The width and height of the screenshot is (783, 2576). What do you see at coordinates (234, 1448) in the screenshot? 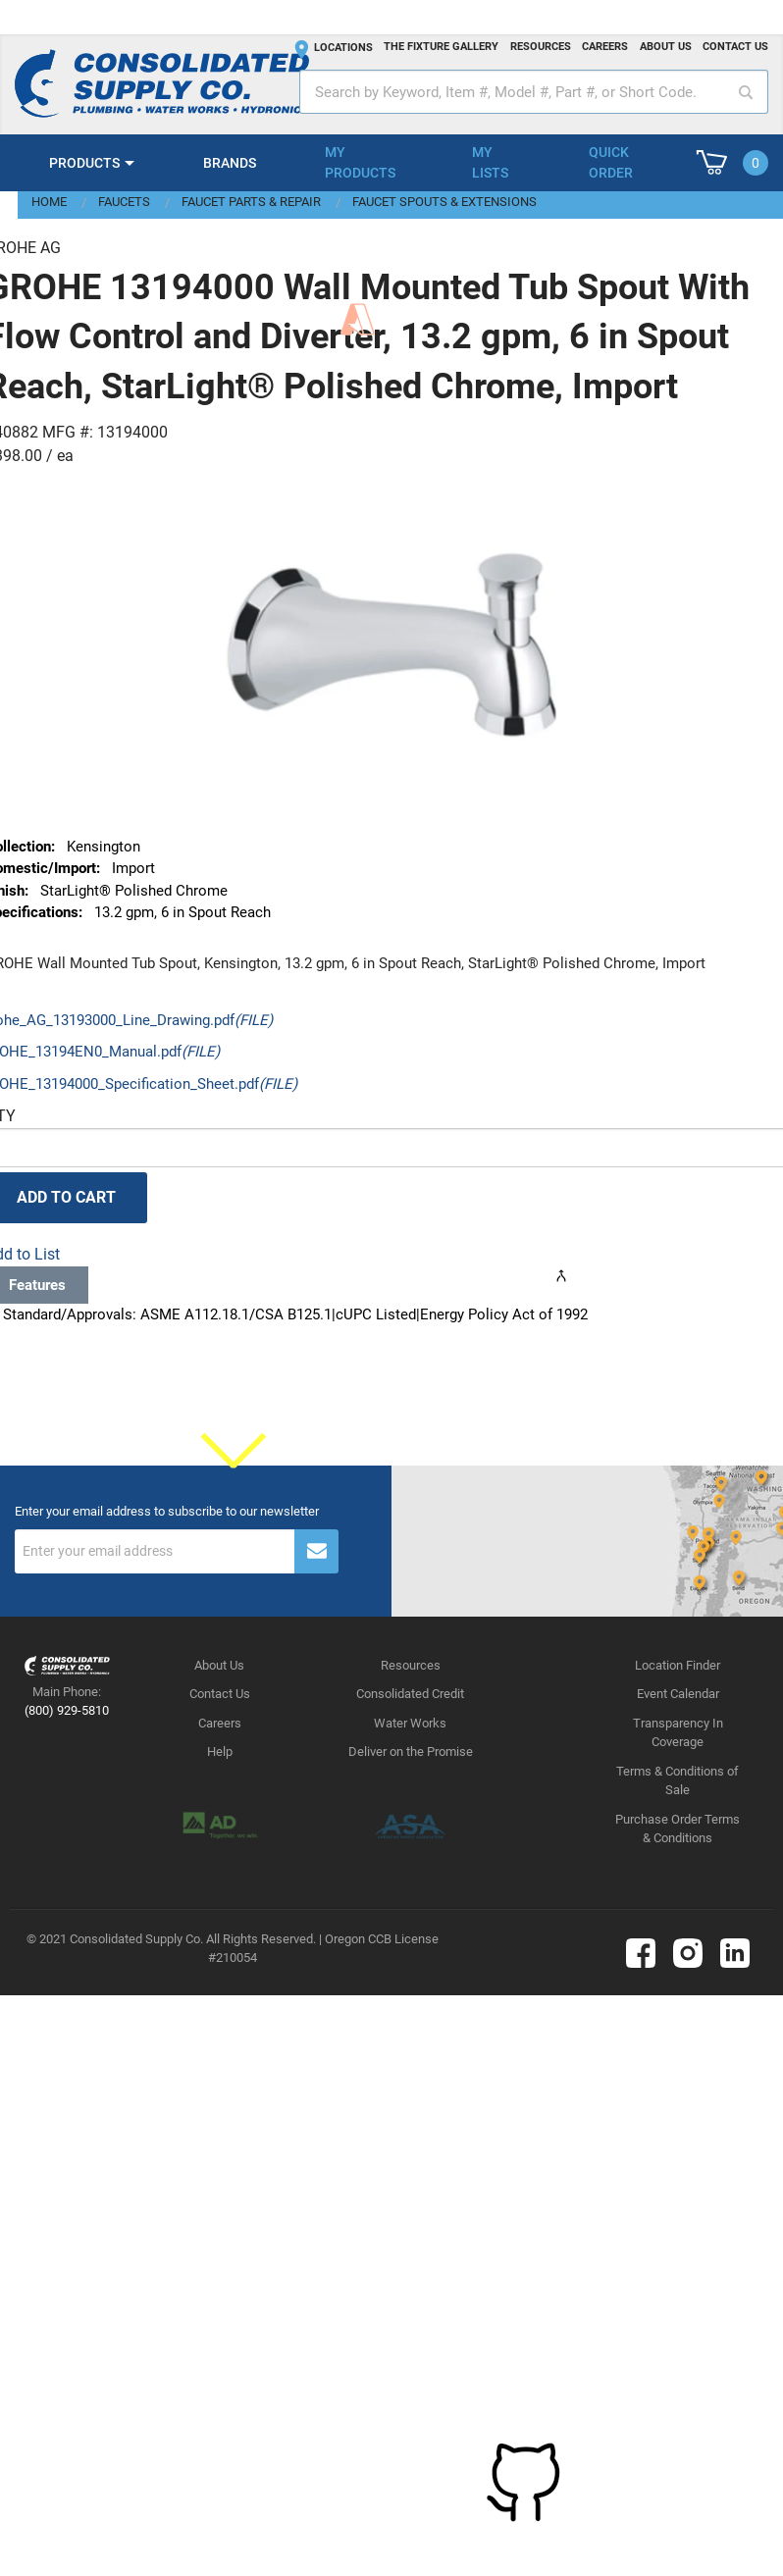
I see `expand a collapsed section or dropdown menu` at bounding box center [234, 1448].